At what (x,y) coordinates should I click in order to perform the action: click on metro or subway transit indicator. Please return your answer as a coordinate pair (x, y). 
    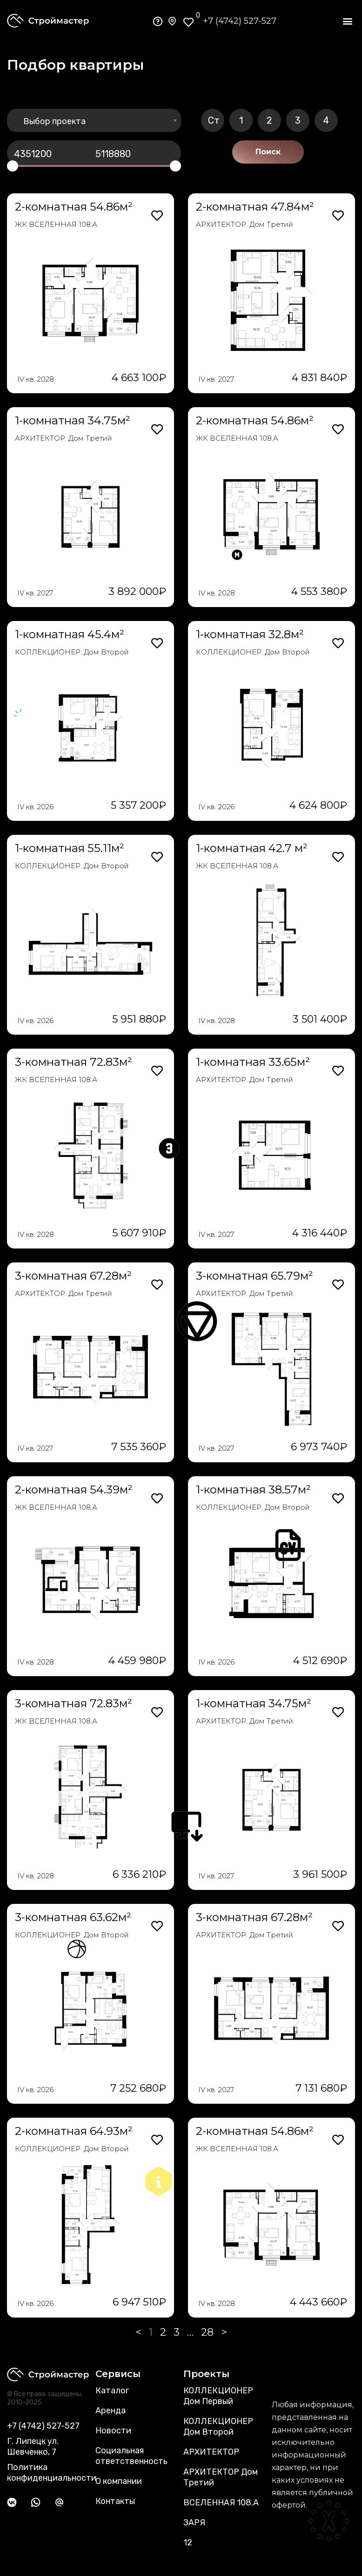
    Looking at the image, I should click on (237, 555).